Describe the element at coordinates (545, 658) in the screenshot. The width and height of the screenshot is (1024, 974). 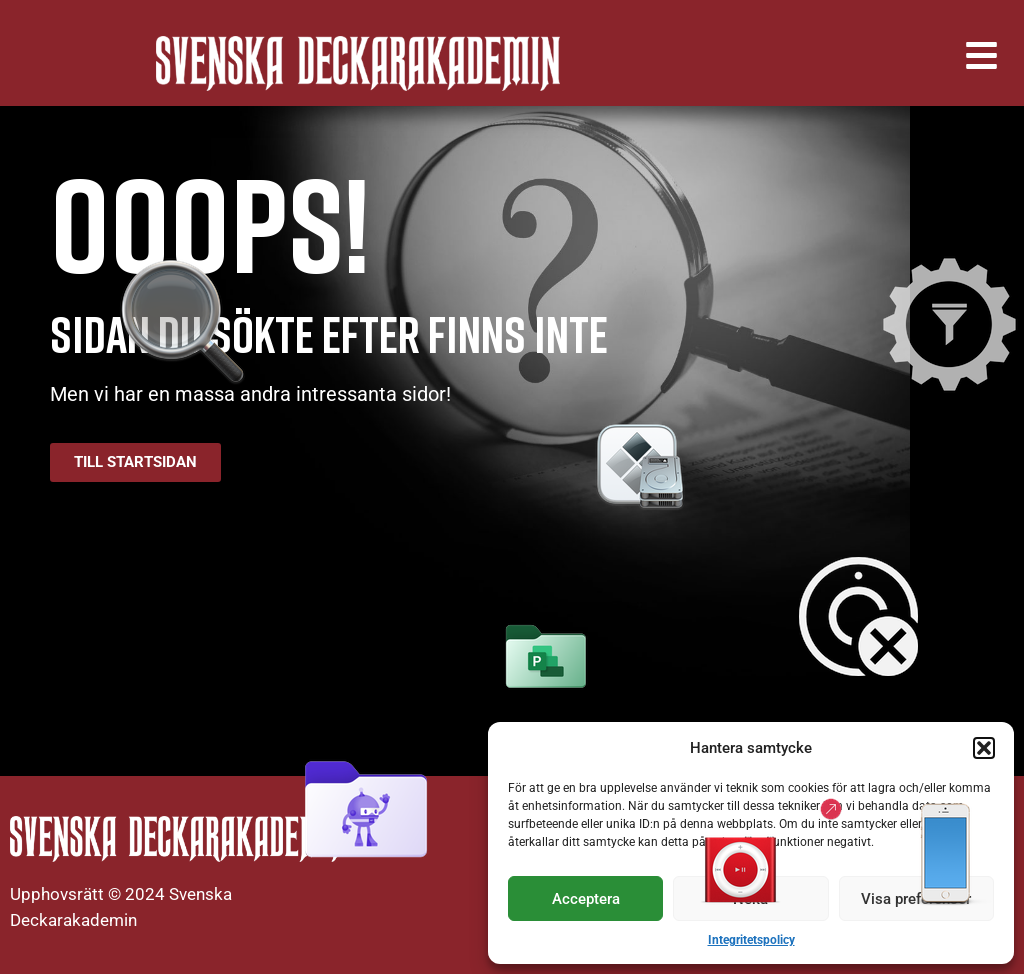
I see `open microsoft project files folder` at that location.